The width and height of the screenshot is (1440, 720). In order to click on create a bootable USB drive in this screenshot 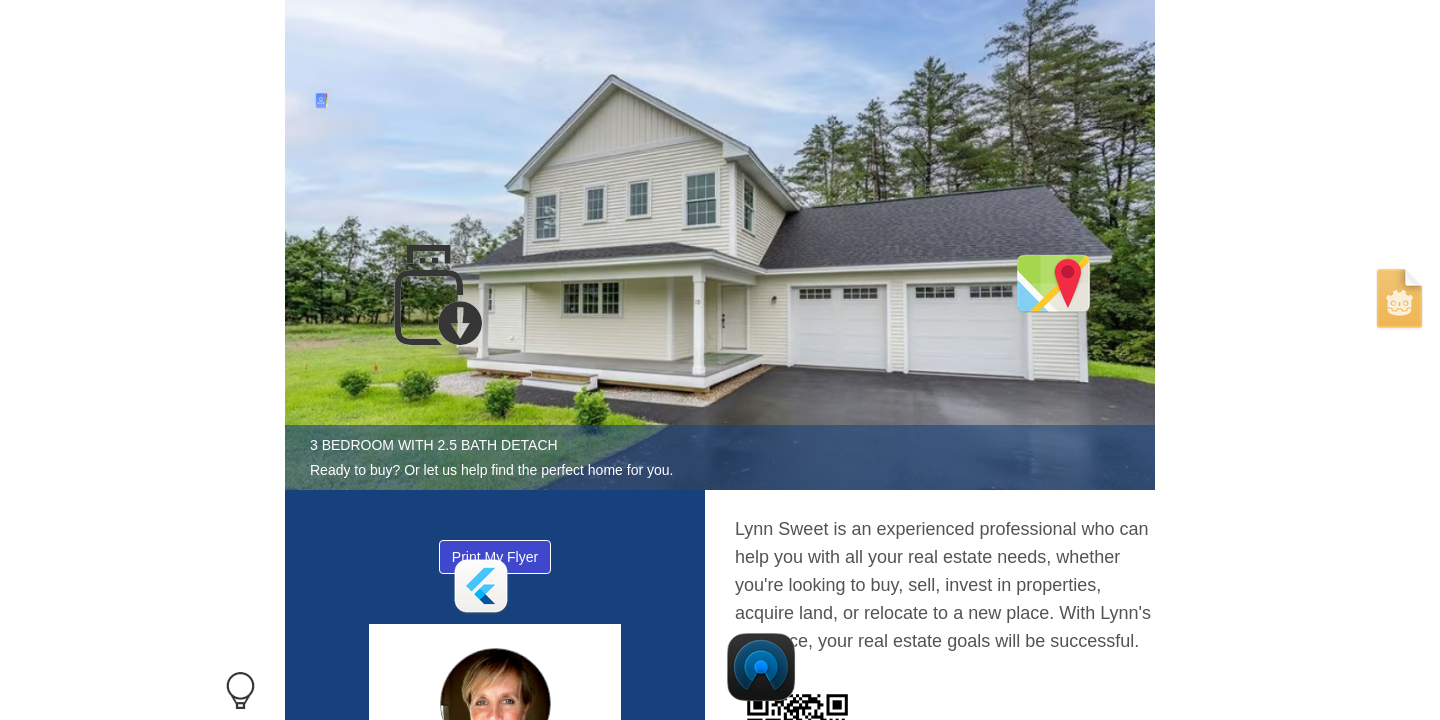, I will do `click(432, 295)`.